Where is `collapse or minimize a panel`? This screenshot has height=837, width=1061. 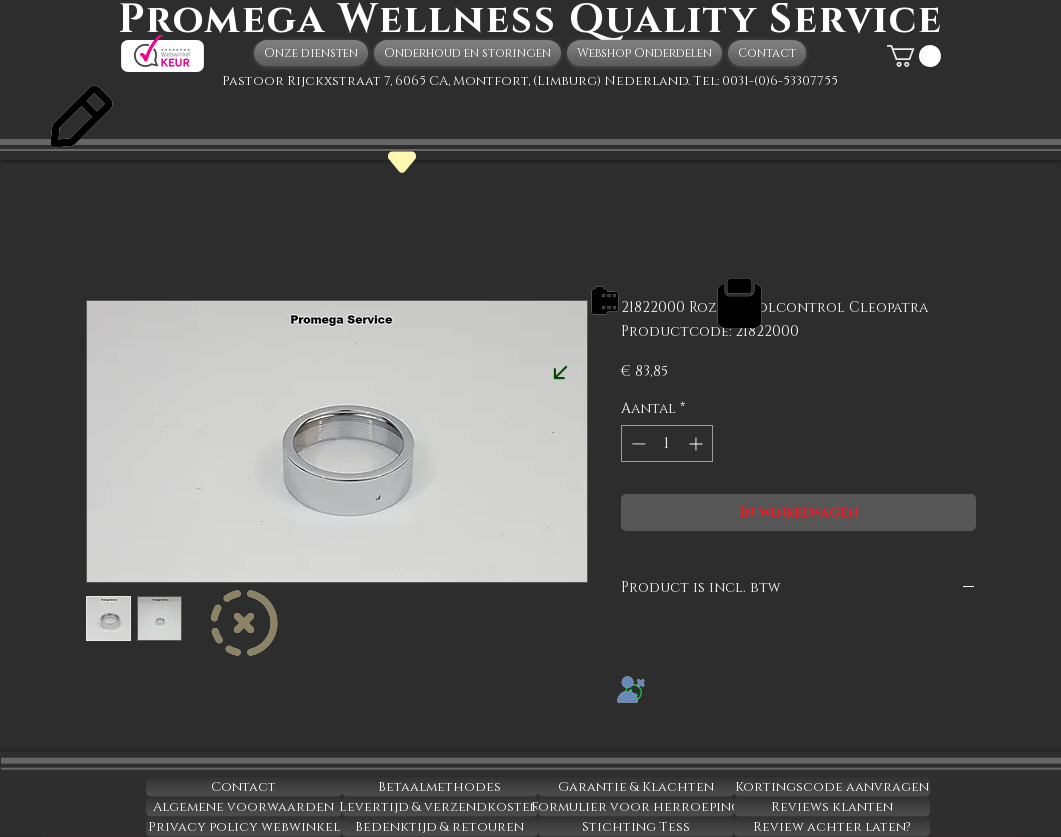 collapse or minimize a panel is located at coordinates (560, 372).